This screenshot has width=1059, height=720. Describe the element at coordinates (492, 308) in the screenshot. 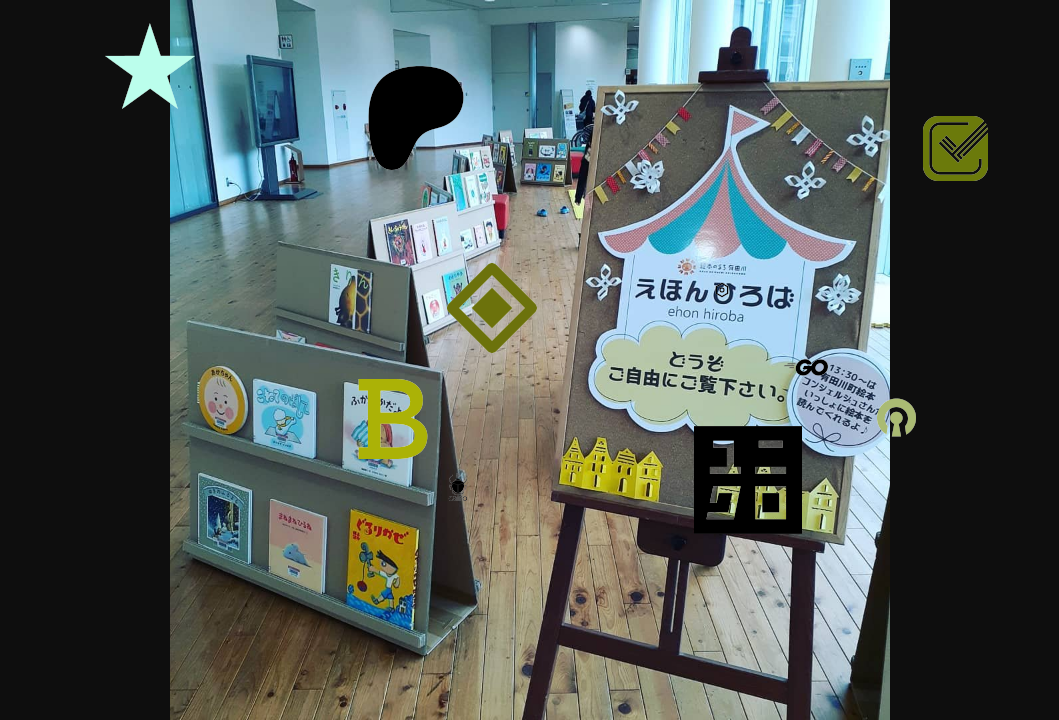

I see `google nearby sharing feature` at that location.